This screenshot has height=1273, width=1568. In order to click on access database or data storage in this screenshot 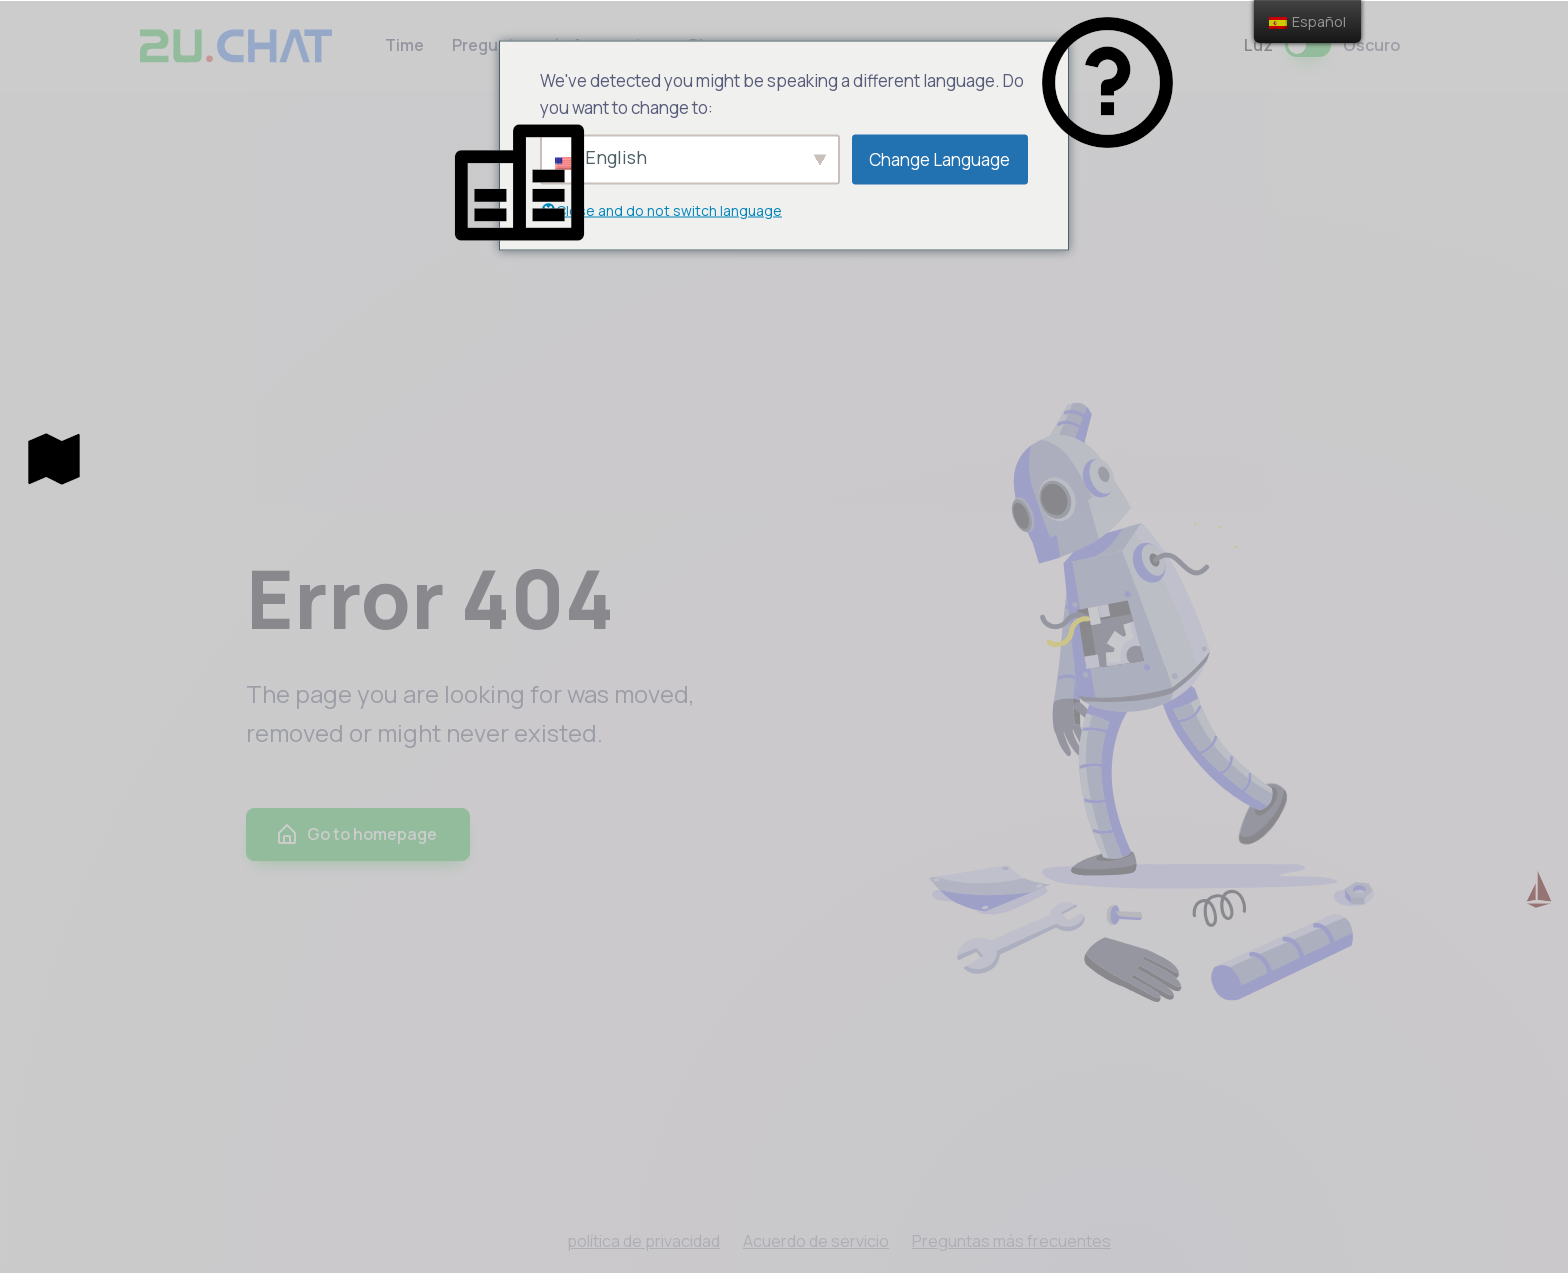, I will do `click(519, 182)`.